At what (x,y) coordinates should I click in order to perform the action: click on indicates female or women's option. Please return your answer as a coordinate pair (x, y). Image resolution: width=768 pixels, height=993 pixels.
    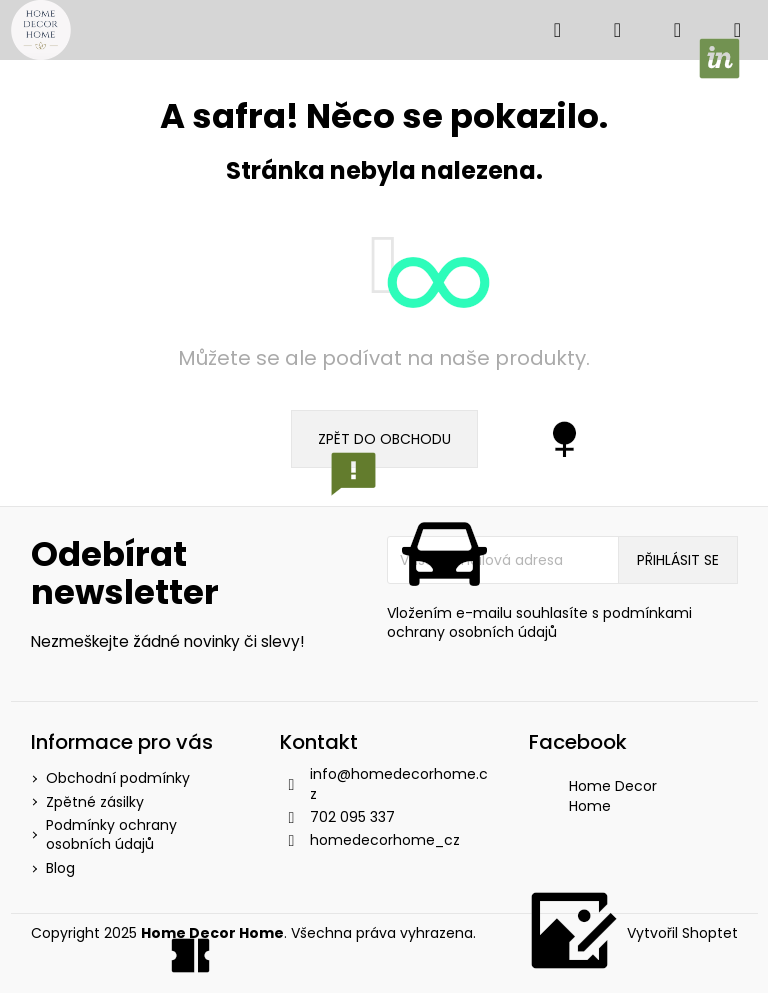
    Looking at the image, I should click on (564, 438).